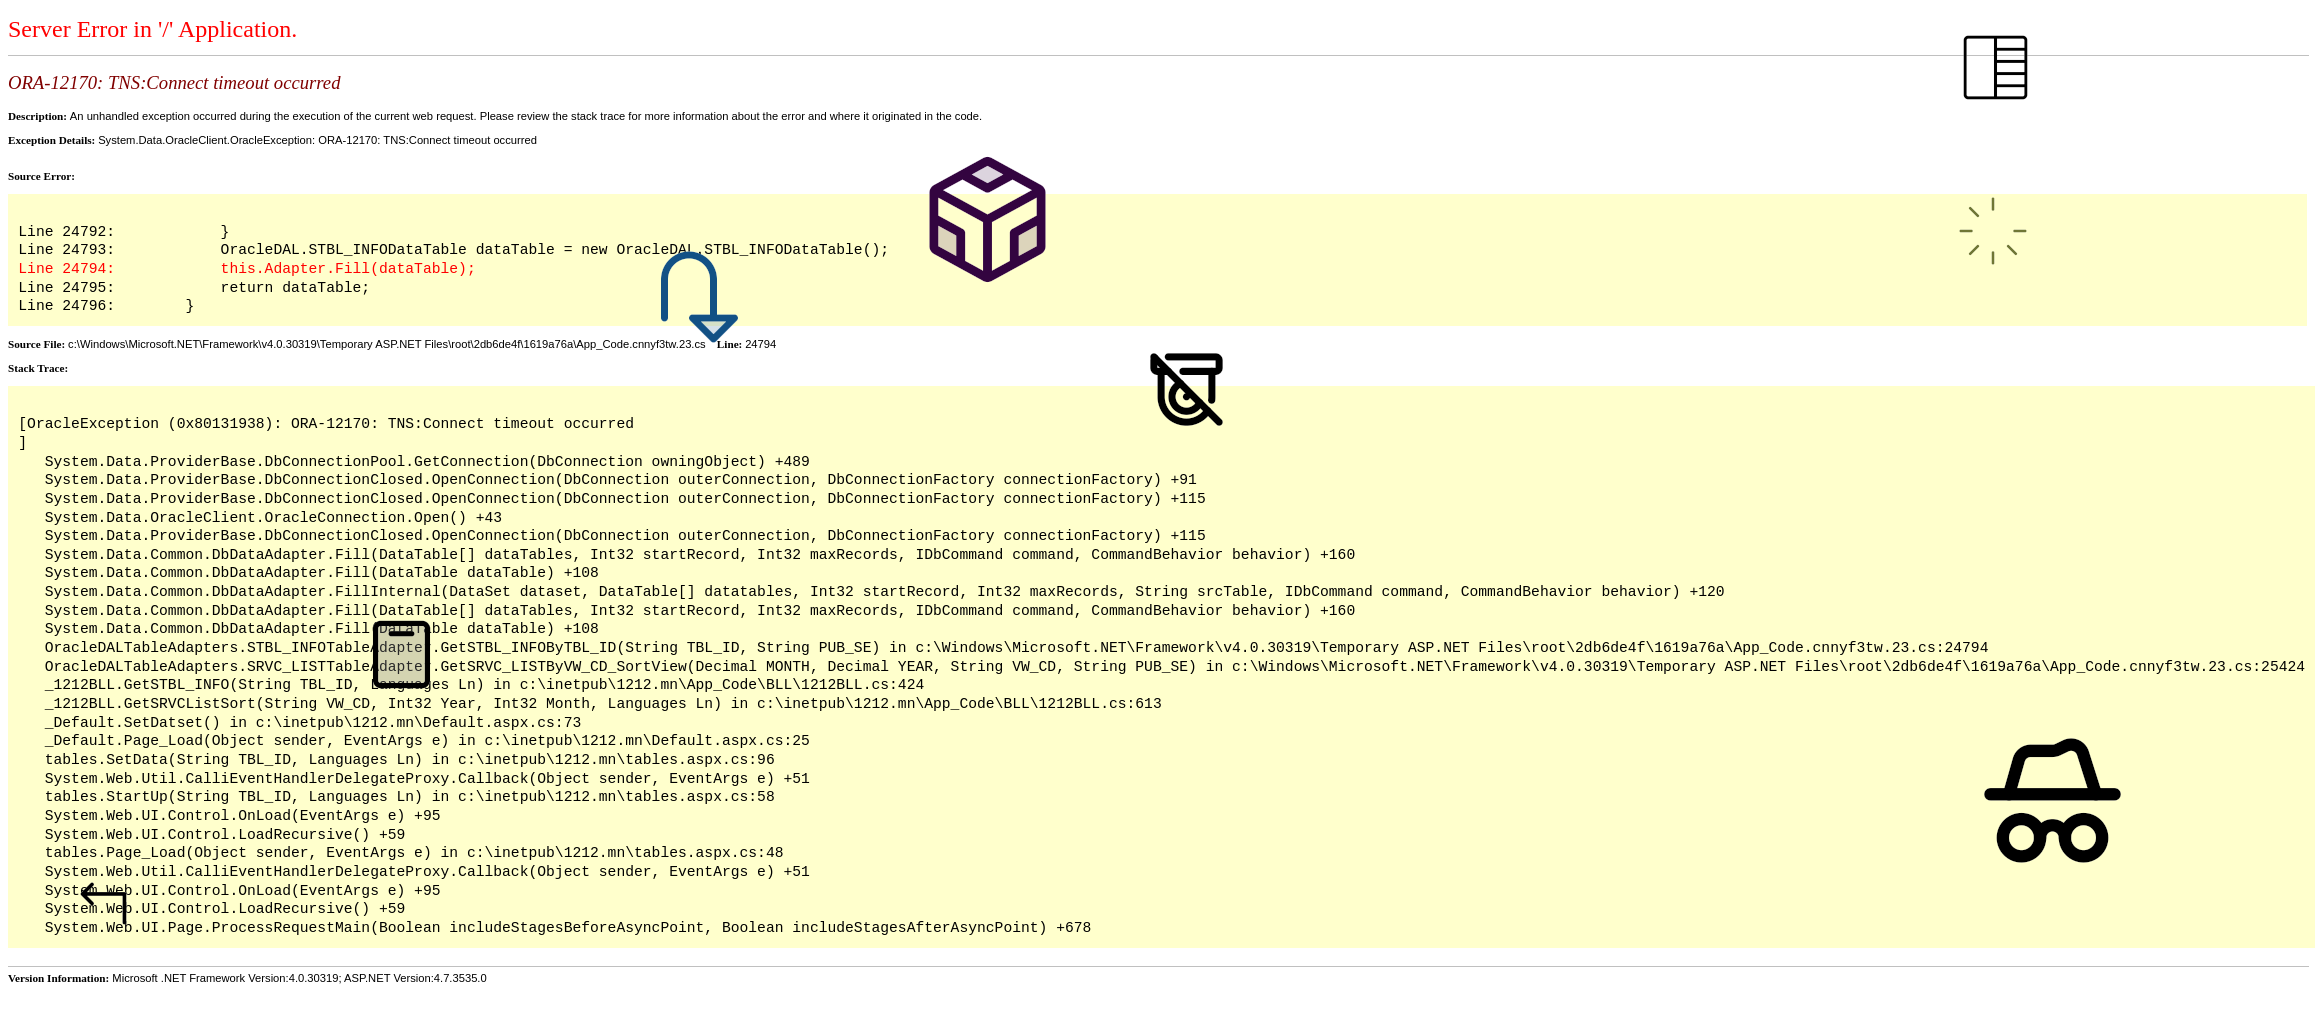  I want to click on go back to previous screen or step, so click(103, 903).